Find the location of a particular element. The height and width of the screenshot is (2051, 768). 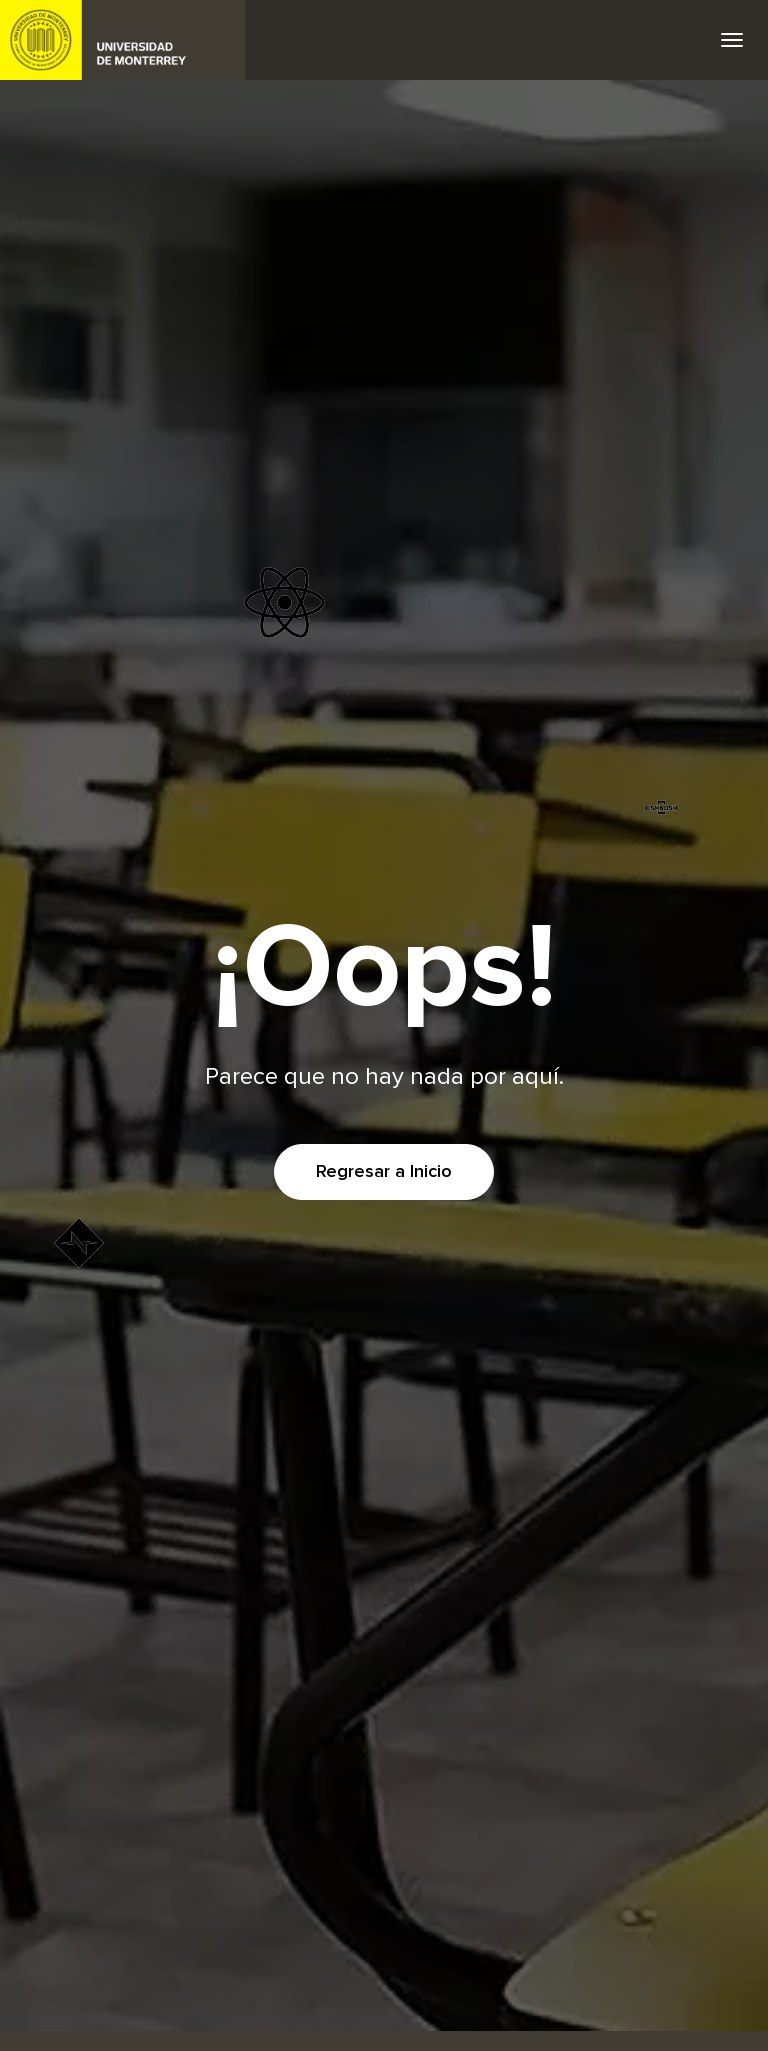

normalize.css library logo is located at coordinates (79, 1243).